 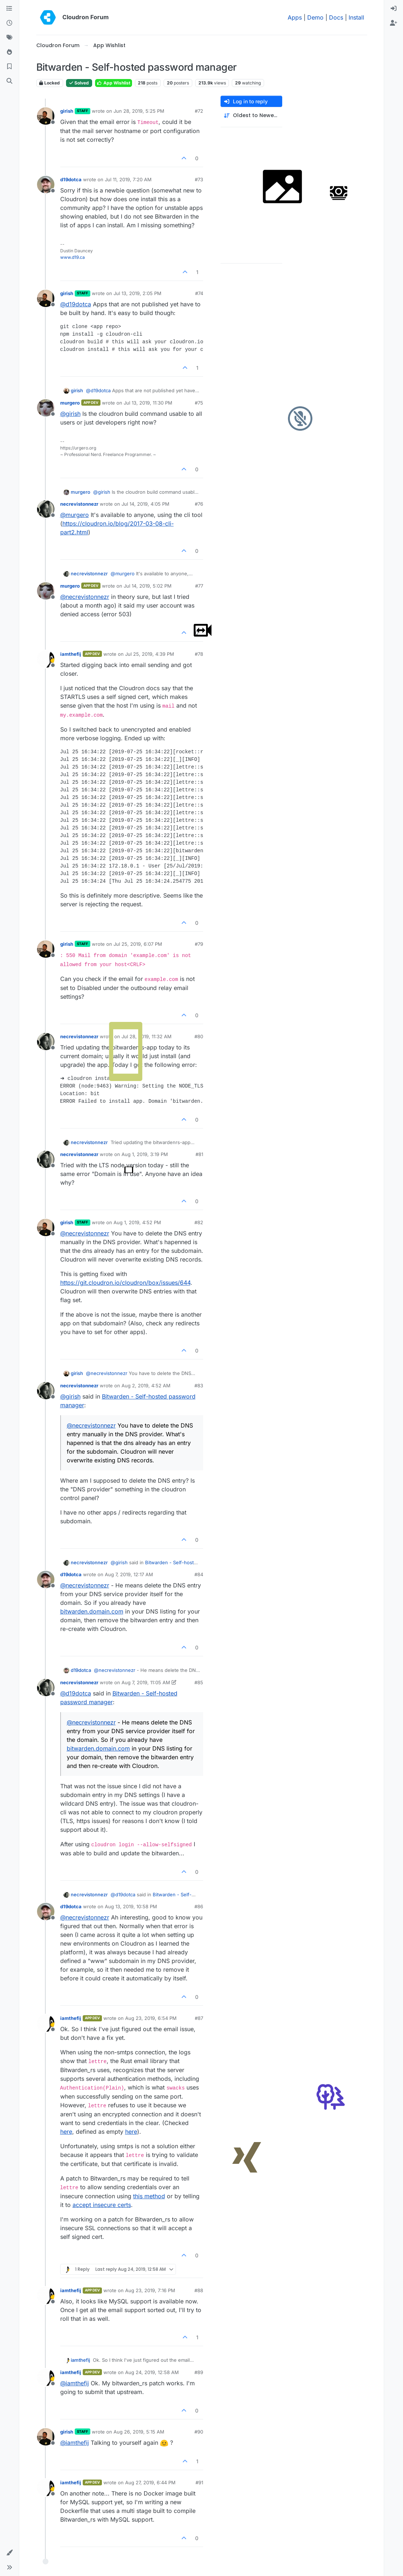 What do you see at coordinates (330, 2097) in the screenshot?
I see `view parks or nature areas nearby` at bounding box center [330, 2097].